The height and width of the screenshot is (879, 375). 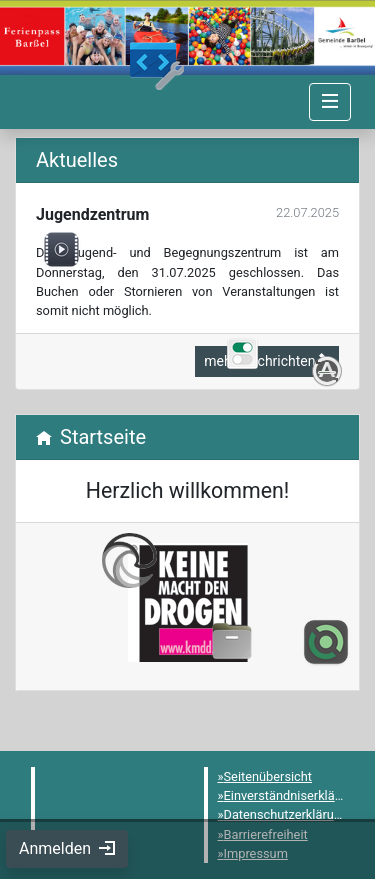 I want to click on open microsoft edge browser, so click(x=129, y=560).